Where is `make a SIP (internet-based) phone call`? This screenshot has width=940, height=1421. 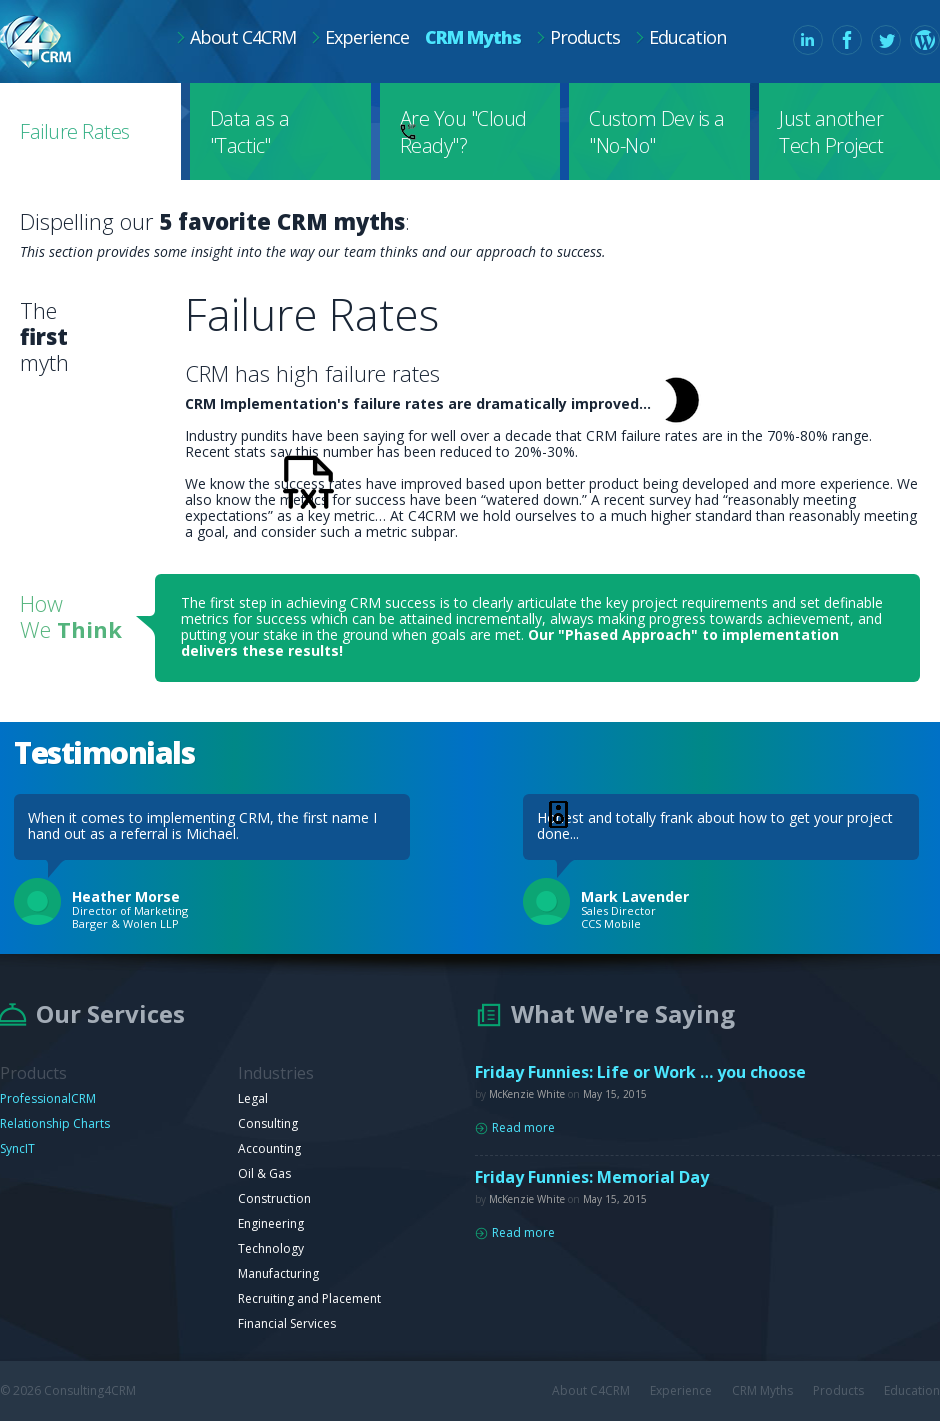
make a SIP (internet-based) phone call is located at coordinates (408, 132).